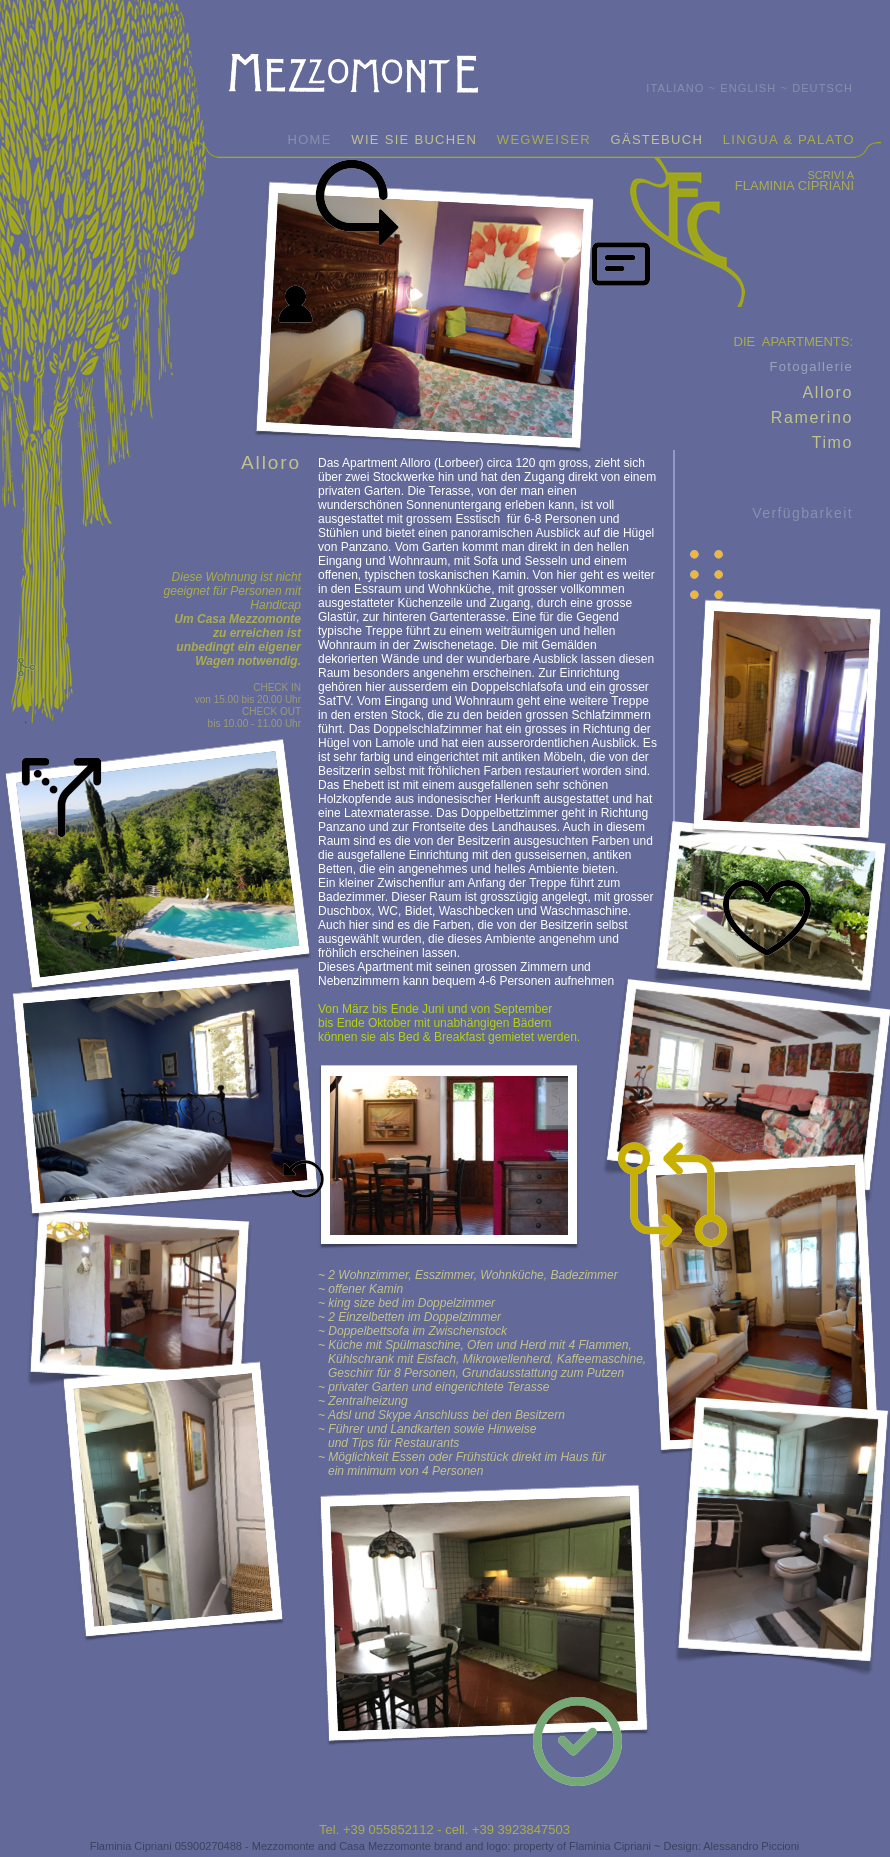  Describe the element at coordinates (61, 797) in the screenshot. I see `take alternate route to the right` at that location.